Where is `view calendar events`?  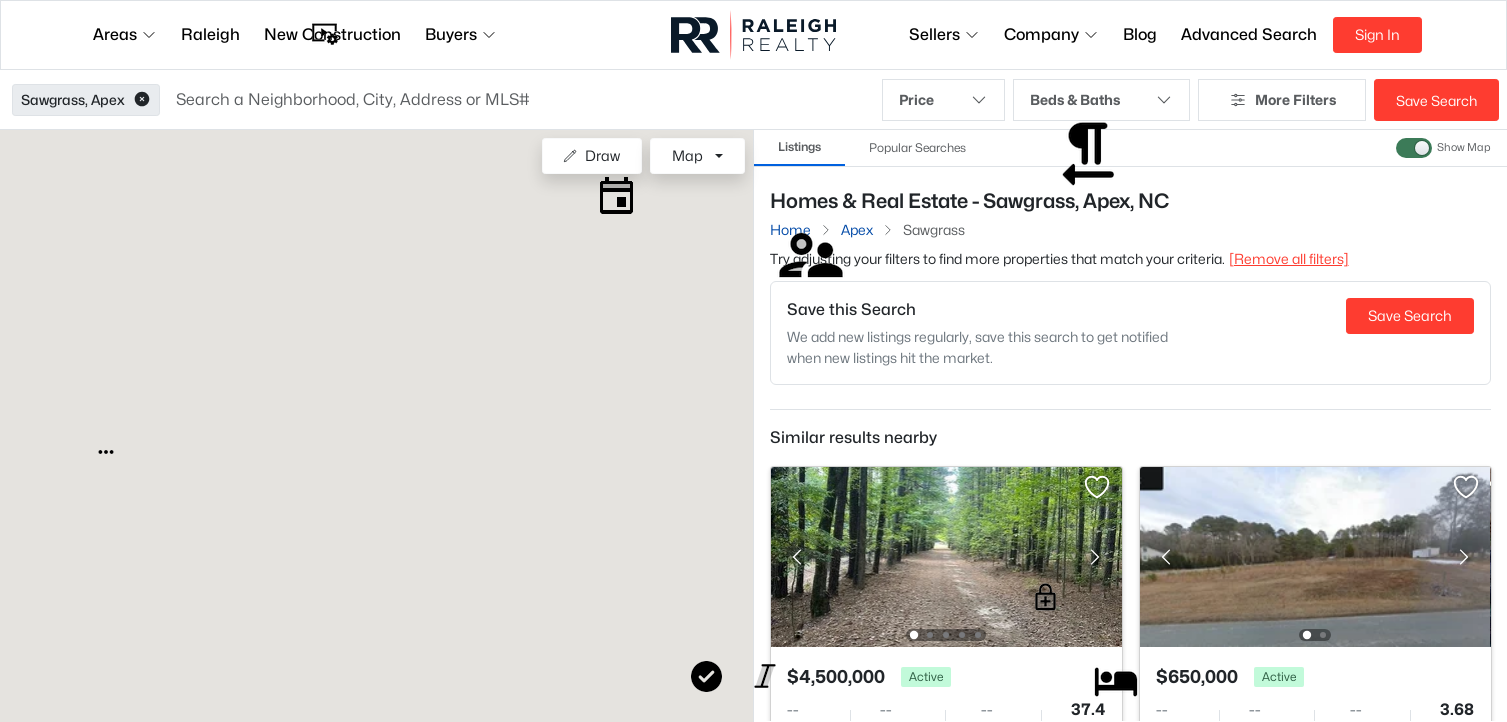 view calendar events is located at coordinates (616, 195).